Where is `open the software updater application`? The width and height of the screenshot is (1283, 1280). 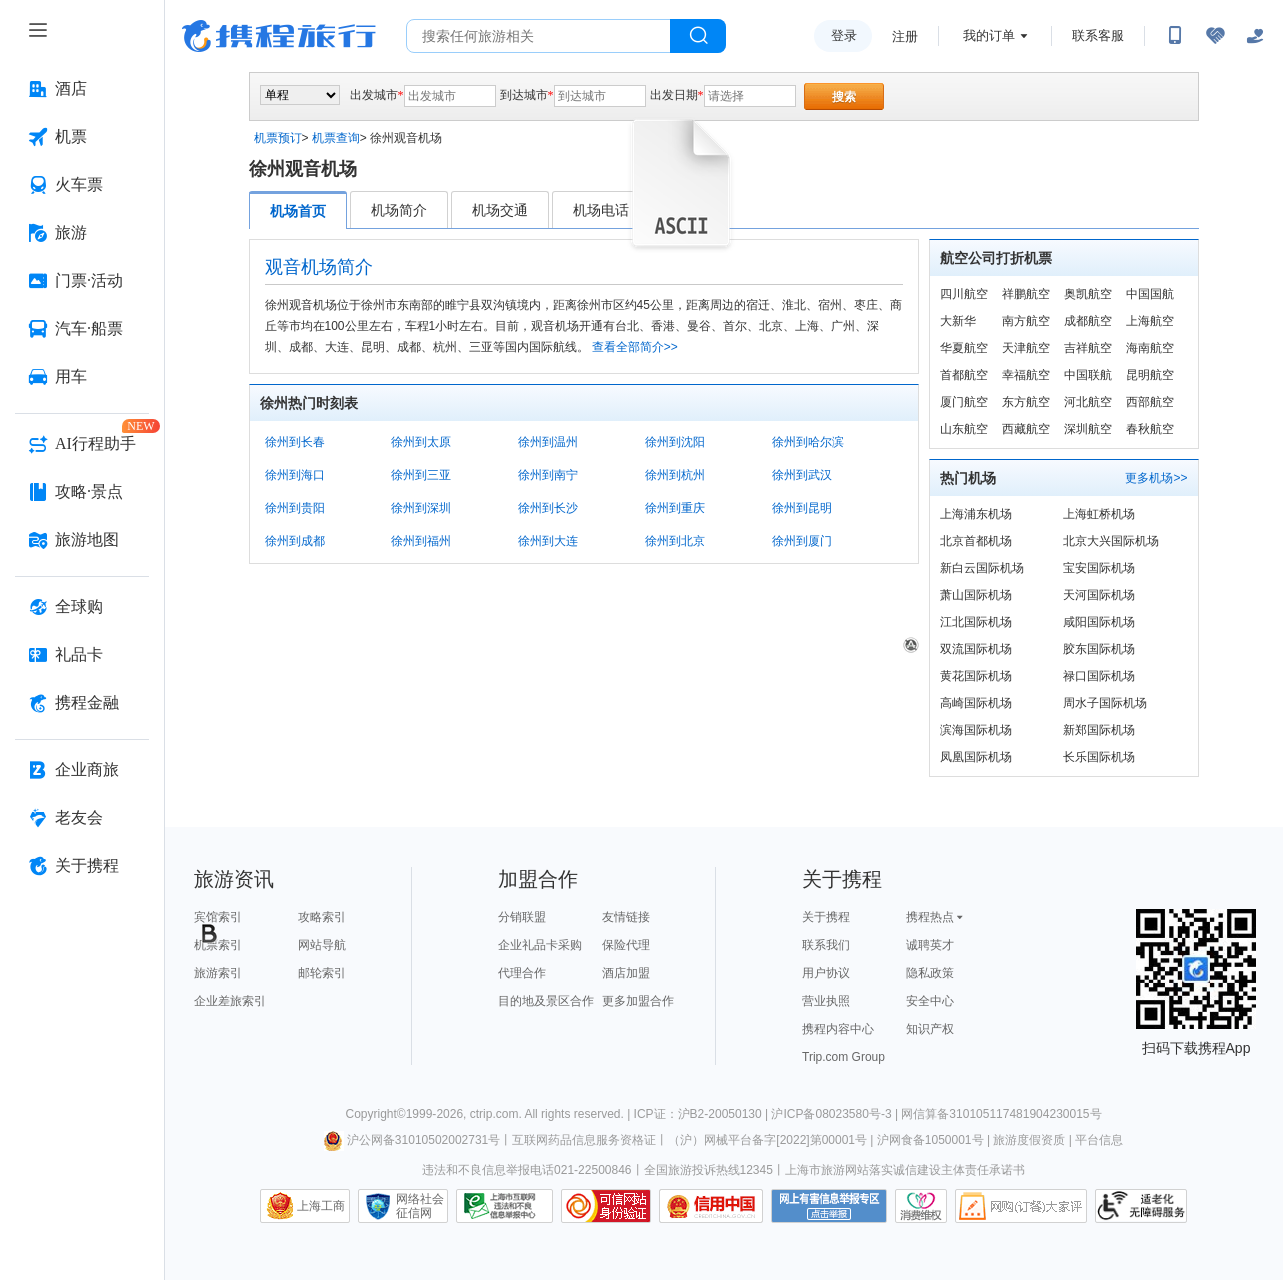
open the software updater application is located at coordinates (911, 645).